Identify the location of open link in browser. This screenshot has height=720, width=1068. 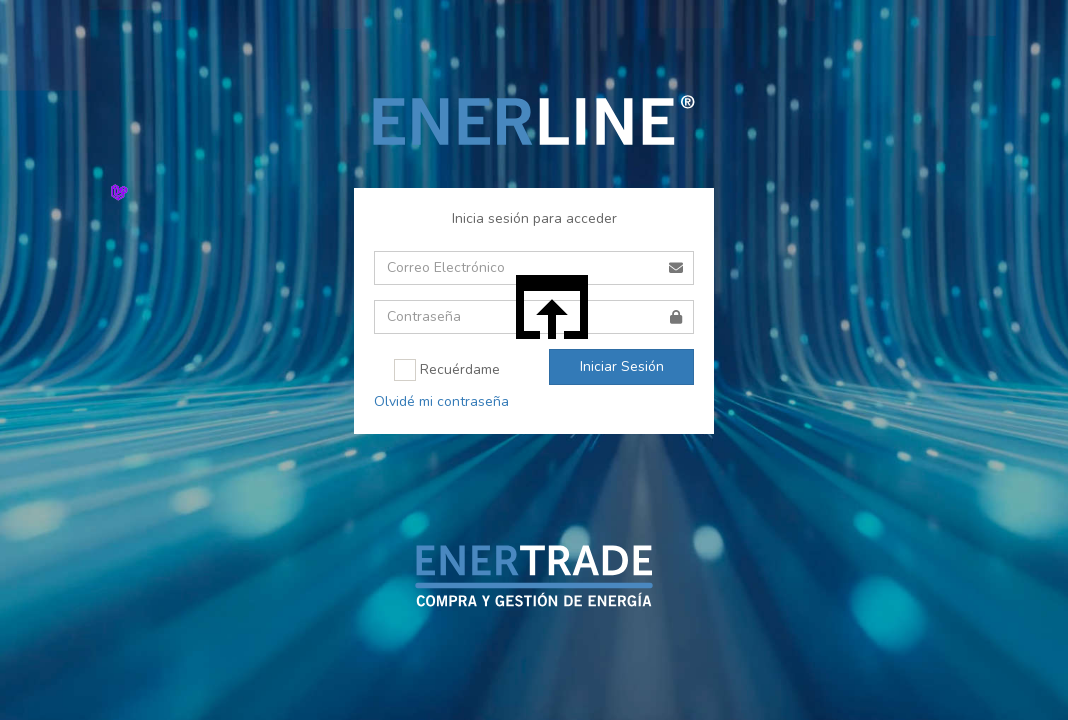
(552, 307).